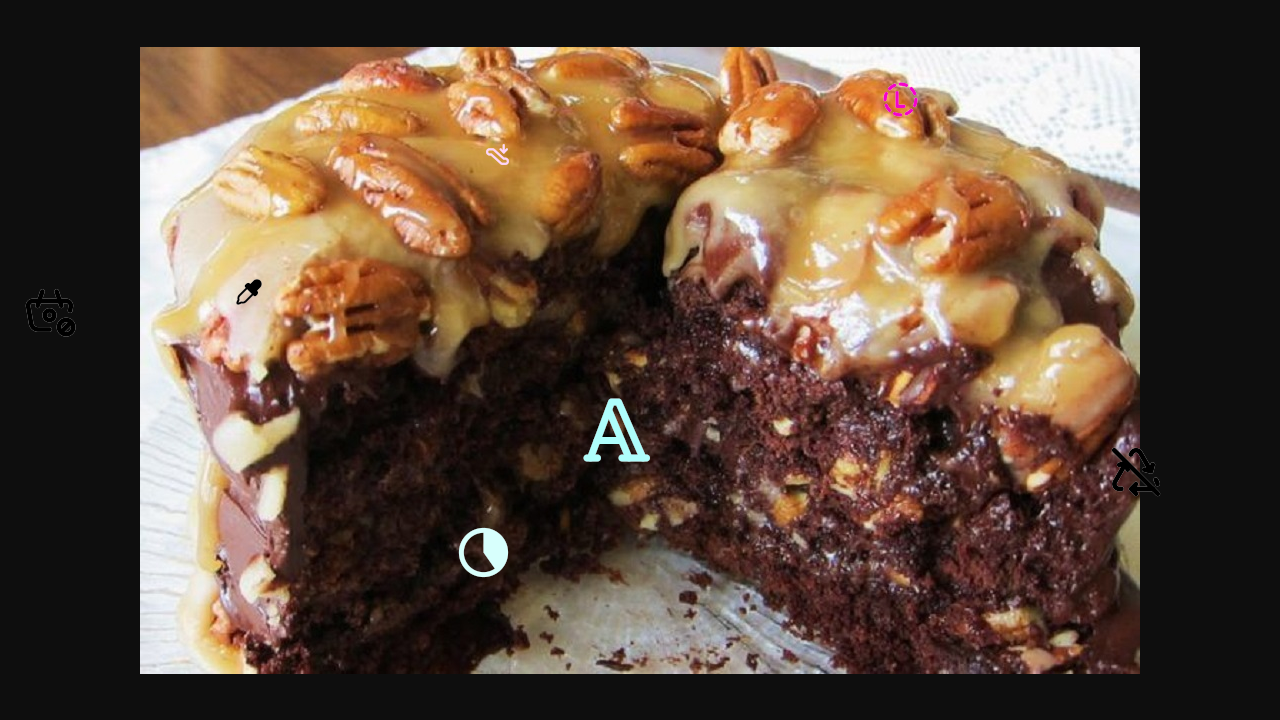 The width and height of the screenshot is (1280, 720). What do you see at coordinates (615, 430) in the screenshot?
I see `access typography and font settings` at bounding box center [615, 430].